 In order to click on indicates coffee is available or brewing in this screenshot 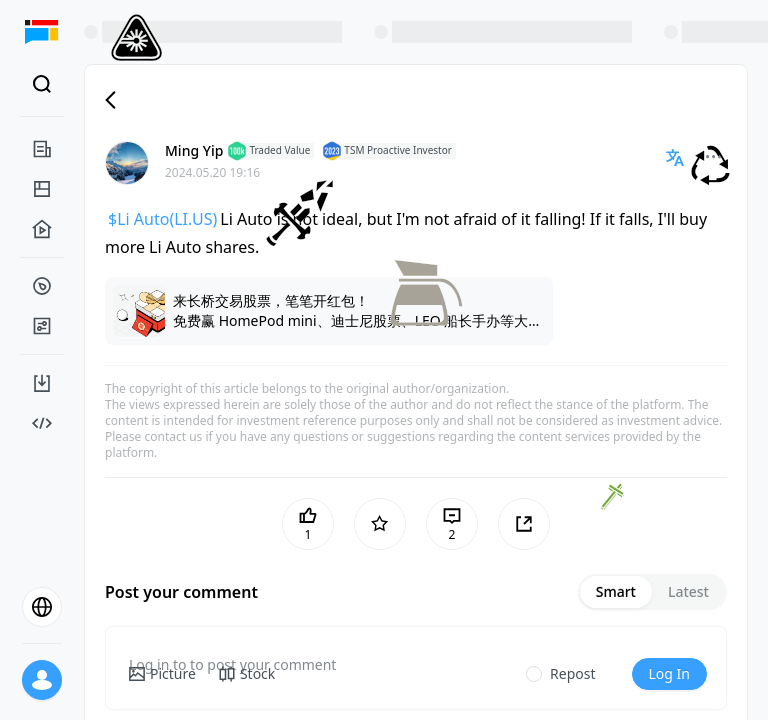, I will do `click(426, 292)`.